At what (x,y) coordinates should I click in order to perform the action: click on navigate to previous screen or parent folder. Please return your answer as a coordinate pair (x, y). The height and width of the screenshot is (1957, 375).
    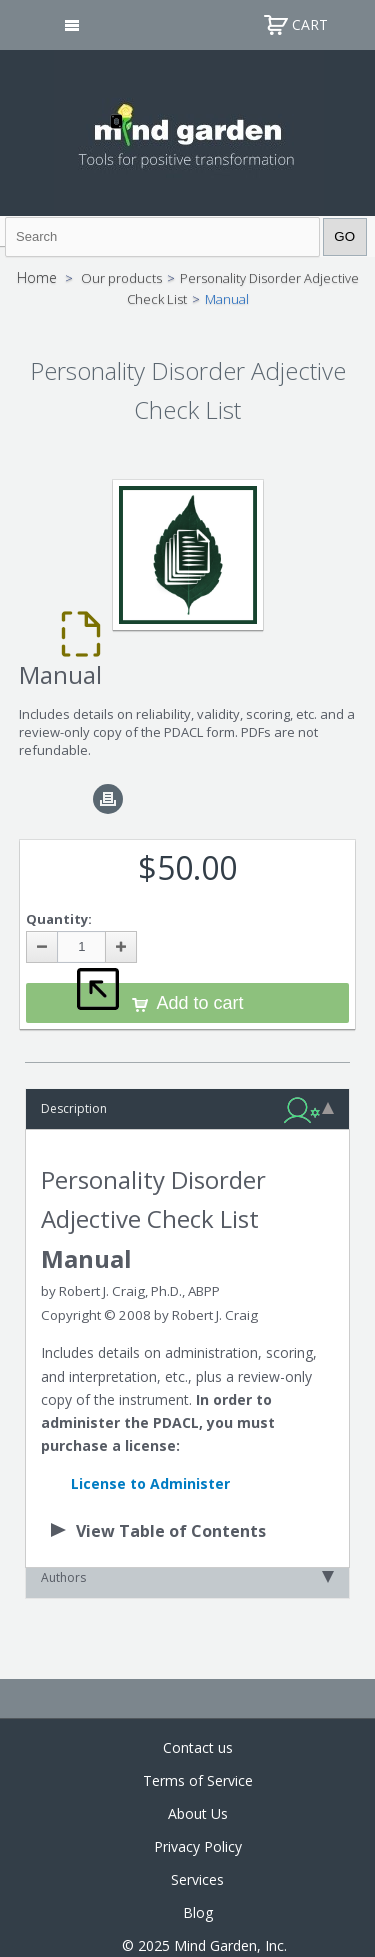
    Looking at the image, I should click on (98, 989).